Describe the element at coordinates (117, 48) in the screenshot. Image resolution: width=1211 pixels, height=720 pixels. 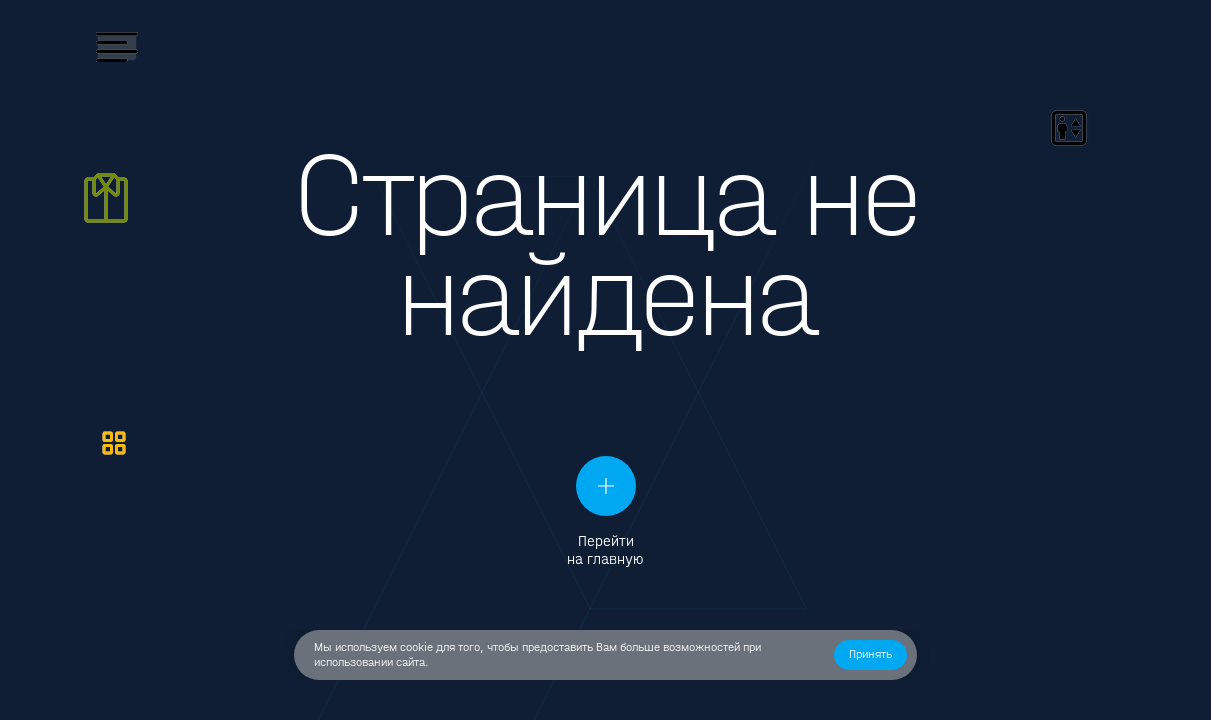
I see `align text to the left` at that location.